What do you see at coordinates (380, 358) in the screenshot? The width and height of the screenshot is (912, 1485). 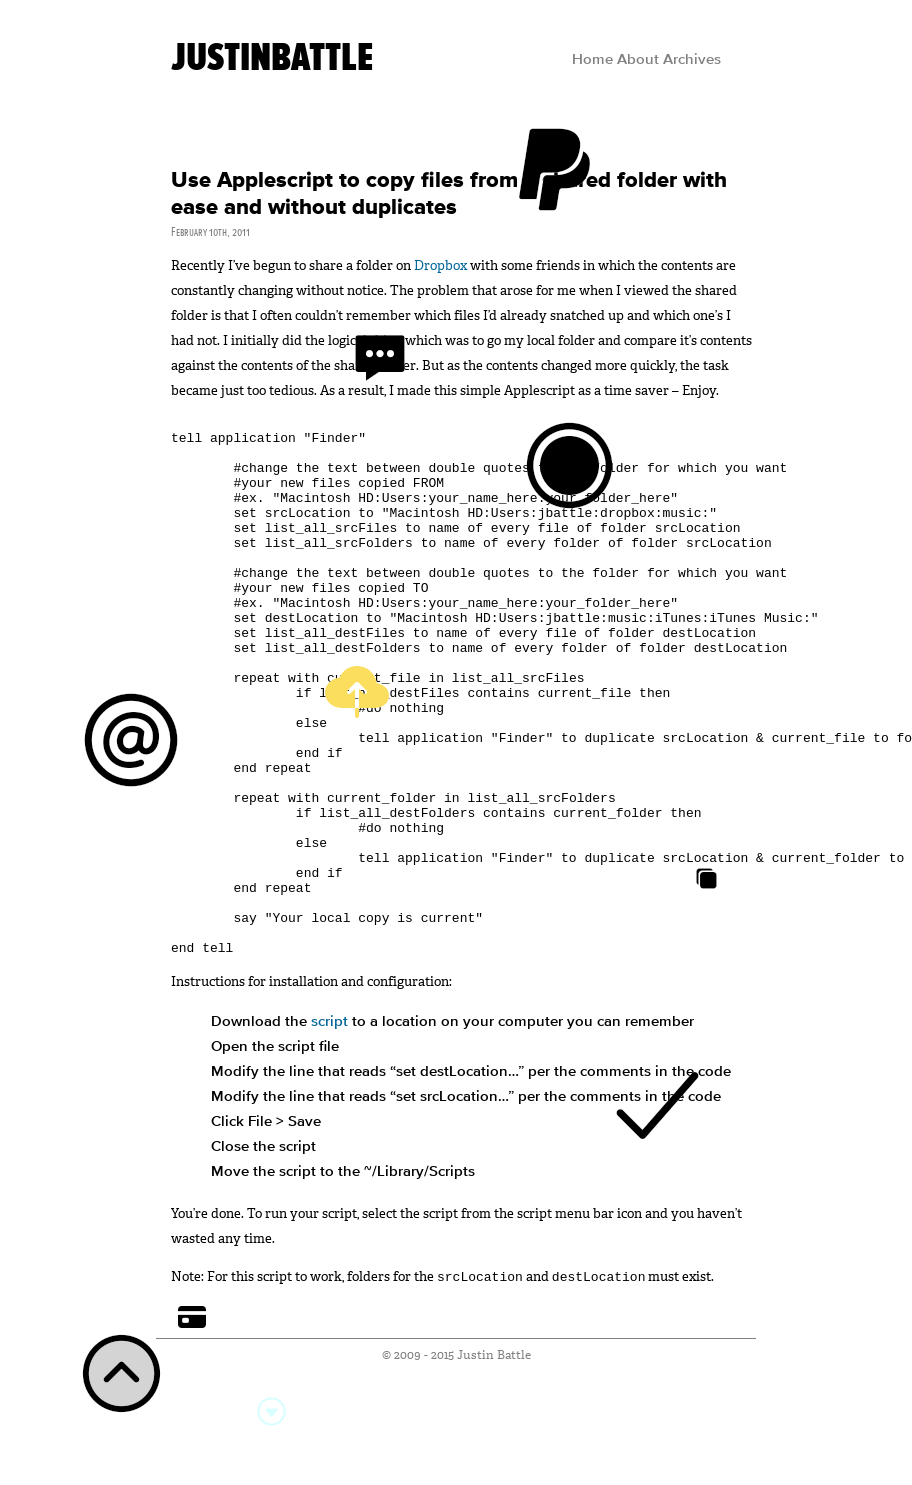 I see `open chat or messaging` at bounding box center [380, 358].